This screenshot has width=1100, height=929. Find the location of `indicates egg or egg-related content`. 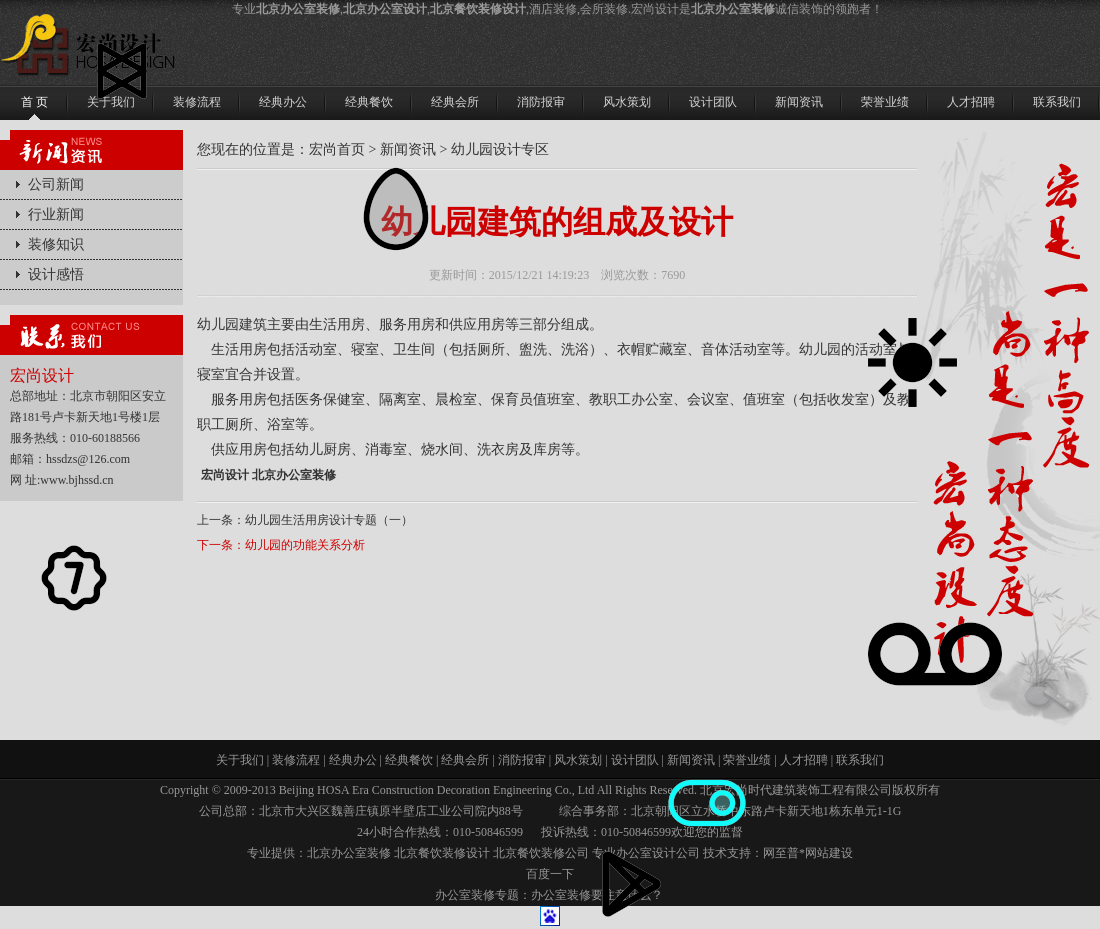

indicates egg or egg-related content is located at coordinates (396, 209).